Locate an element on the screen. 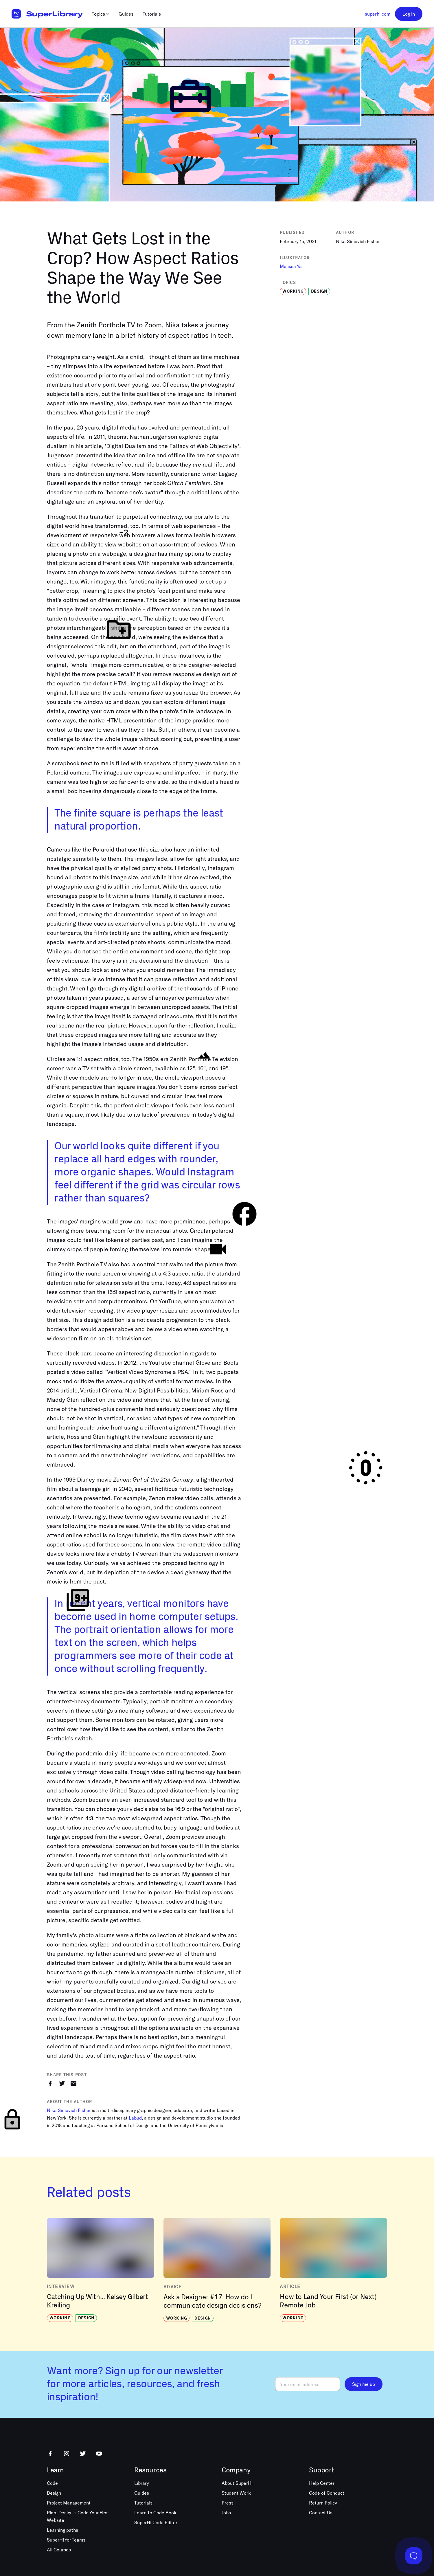  decrease exposure by 2 stops is located at coordinates (124, 533).